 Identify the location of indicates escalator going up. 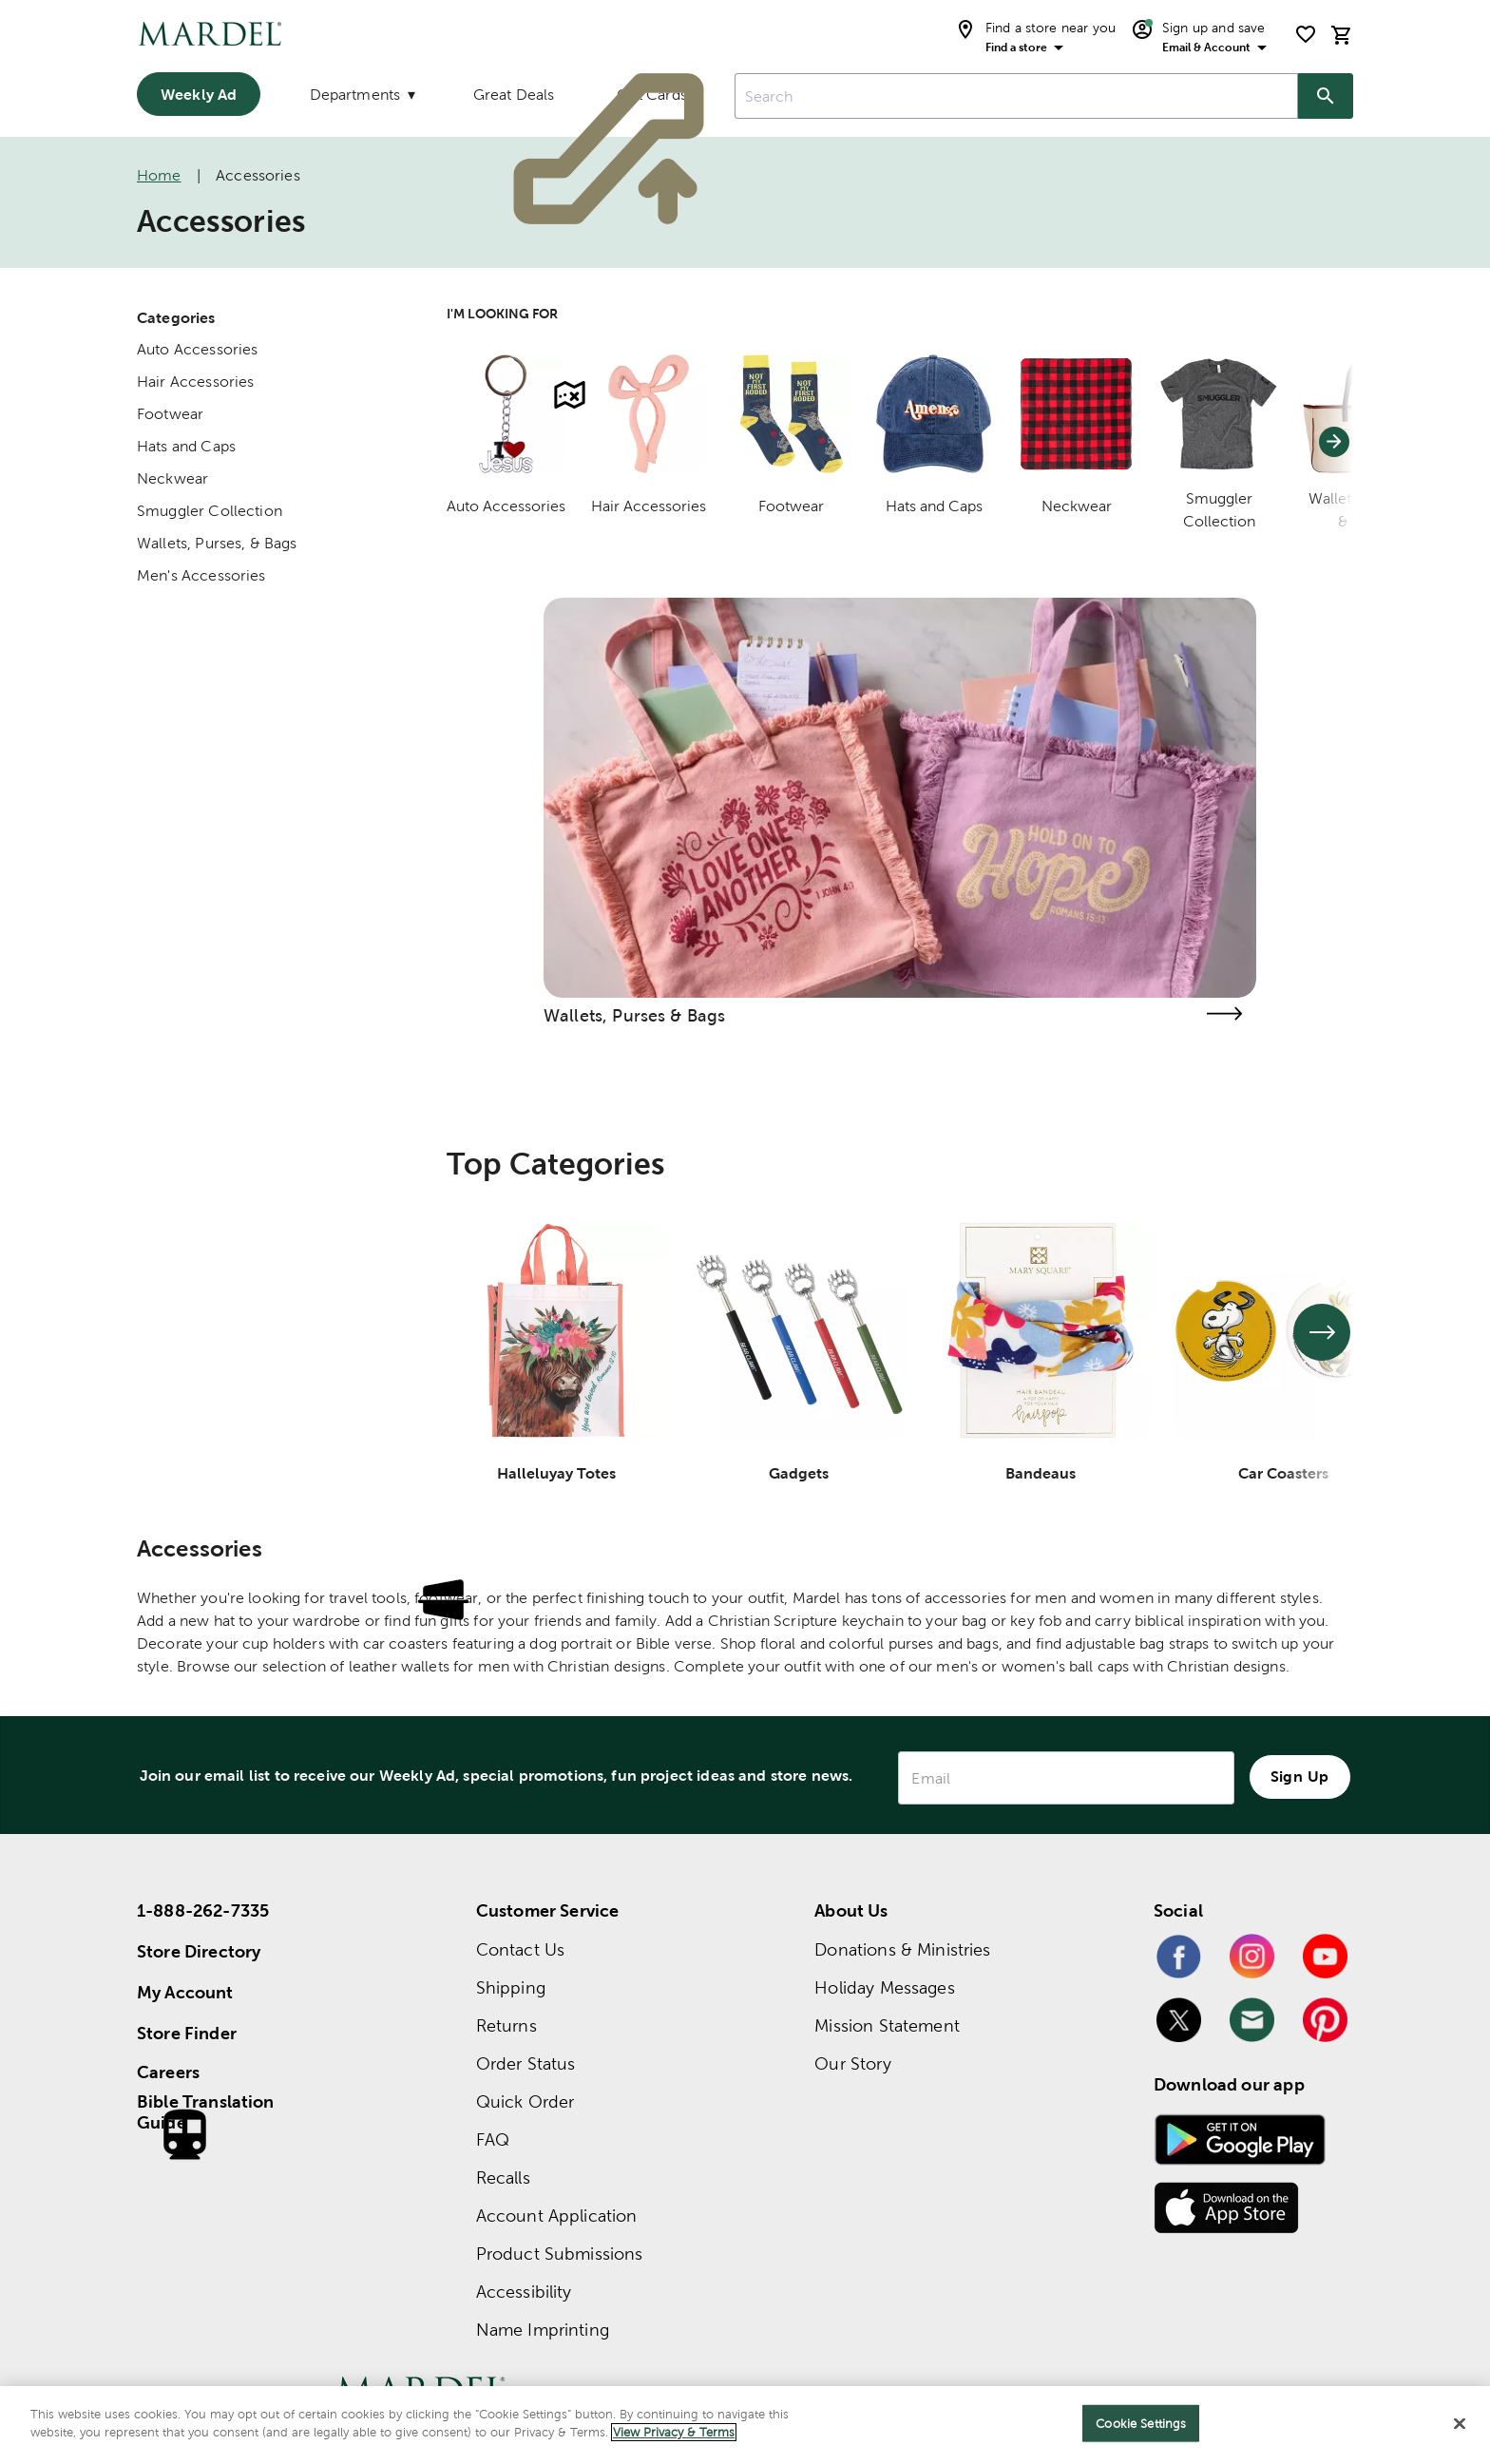
(608, 148).